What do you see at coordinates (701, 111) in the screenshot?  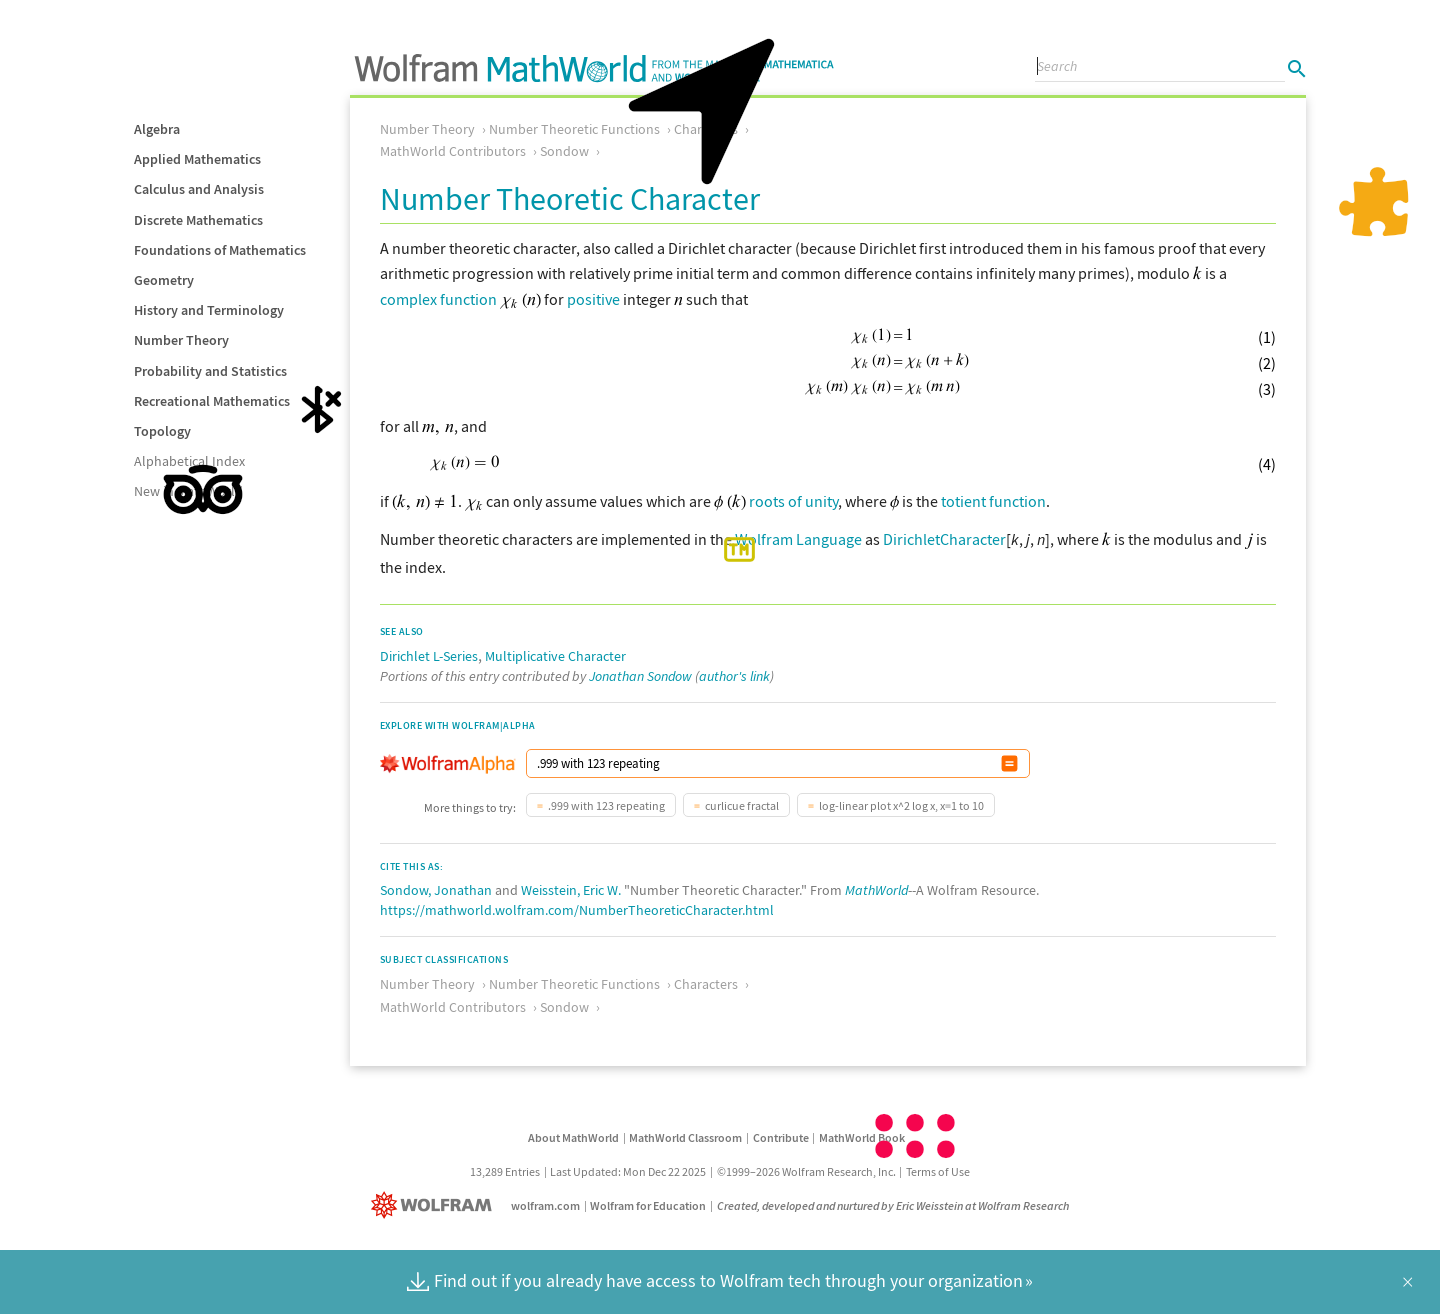 I see `get directions to current destination` at bounding box center [701, 111].